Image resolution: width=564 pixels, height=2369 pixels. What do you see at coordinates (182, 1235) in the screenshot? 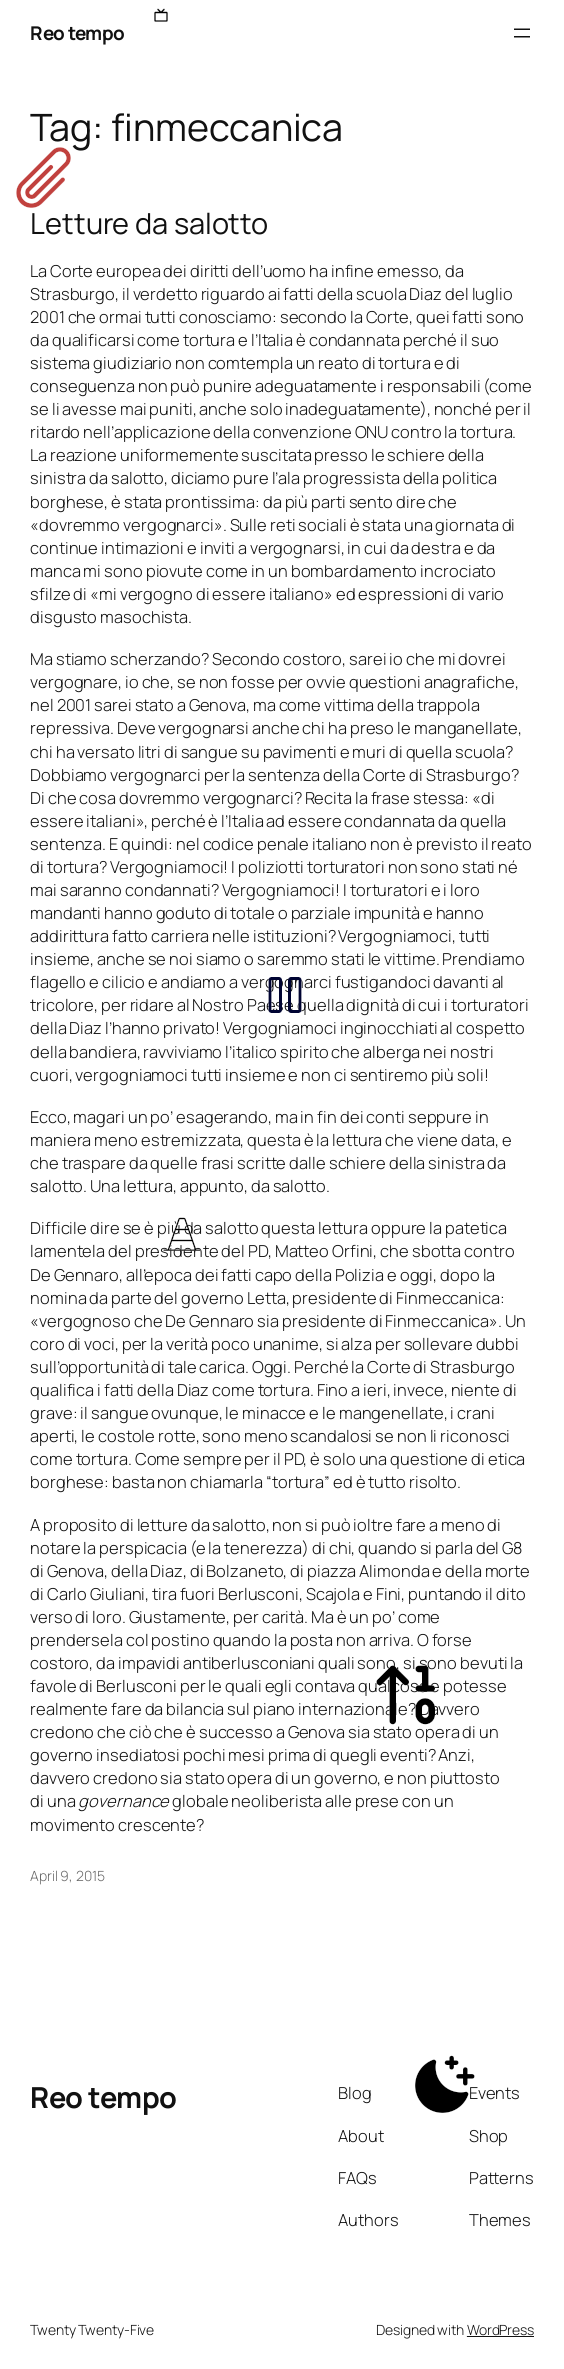
I see `indicates an area under construction or maintenance` at bounding box center [182, 1235].